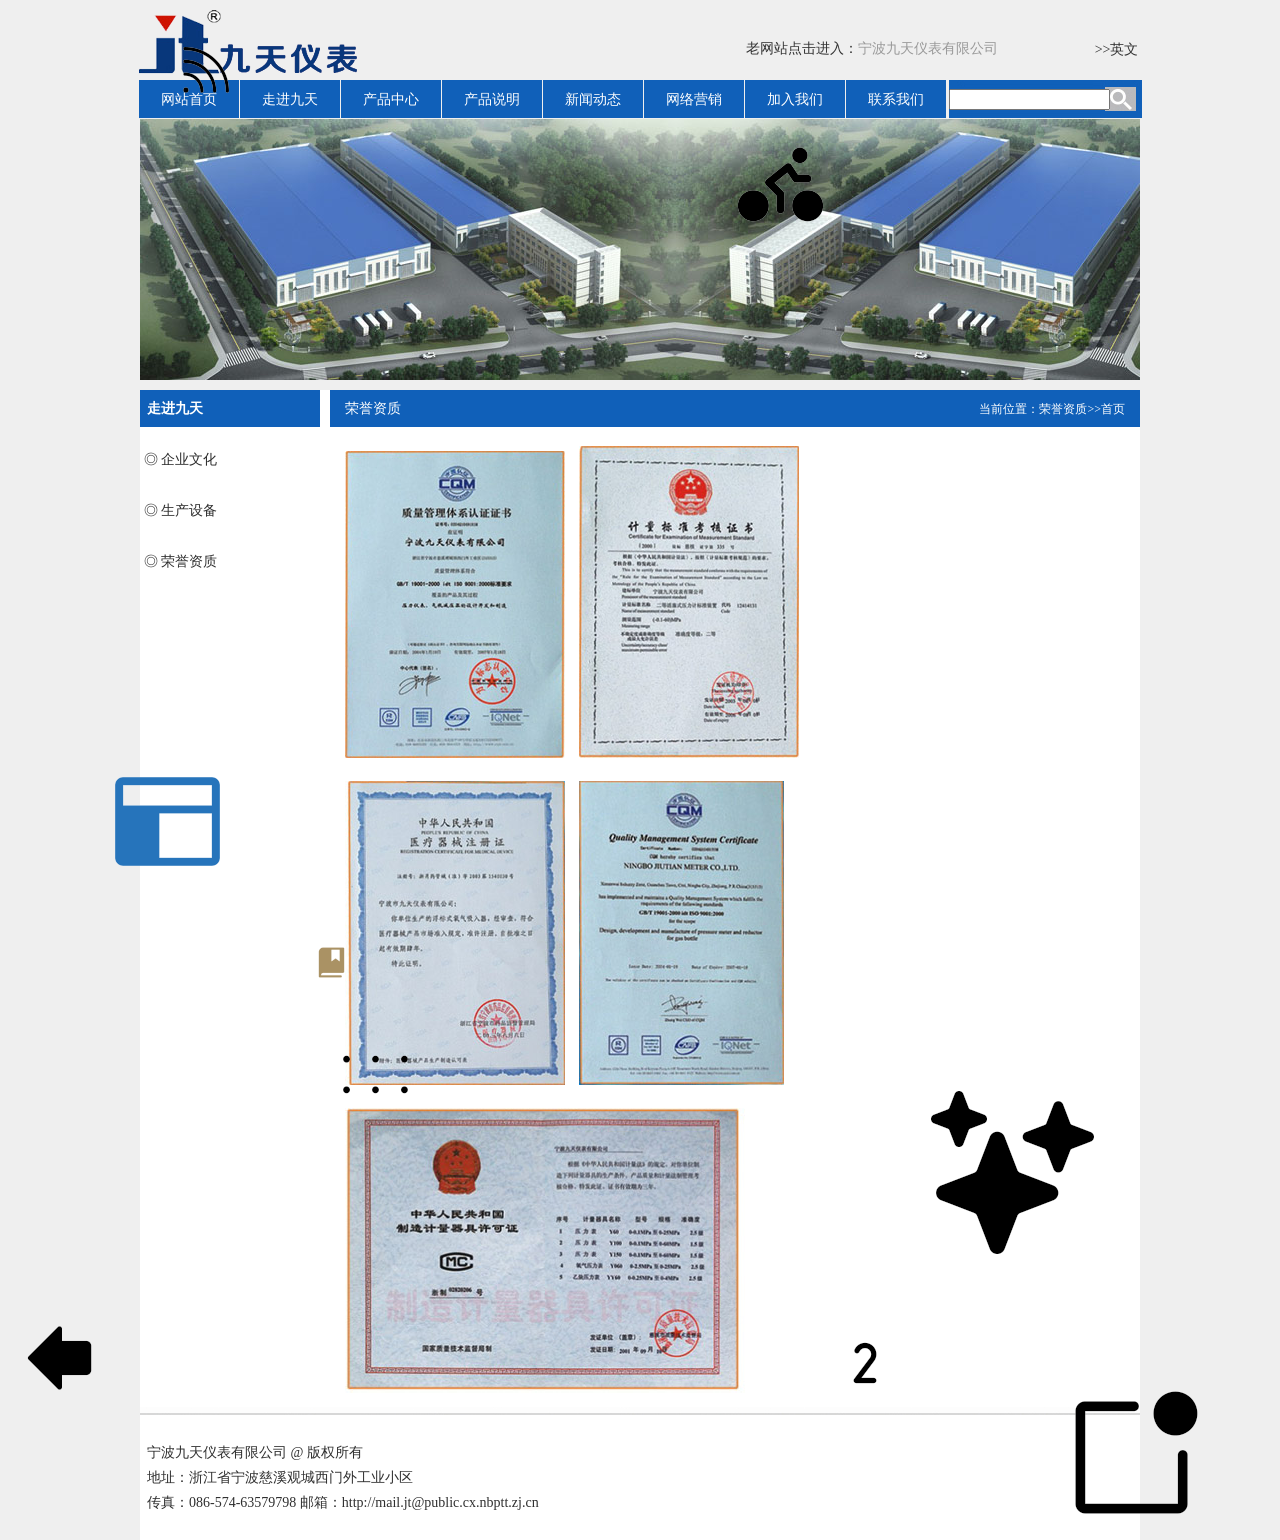  What do you see at coordinates (780, 182) in the screenshot?
I see `select cycling as your transportation mode` at bounding box center [780, 182].